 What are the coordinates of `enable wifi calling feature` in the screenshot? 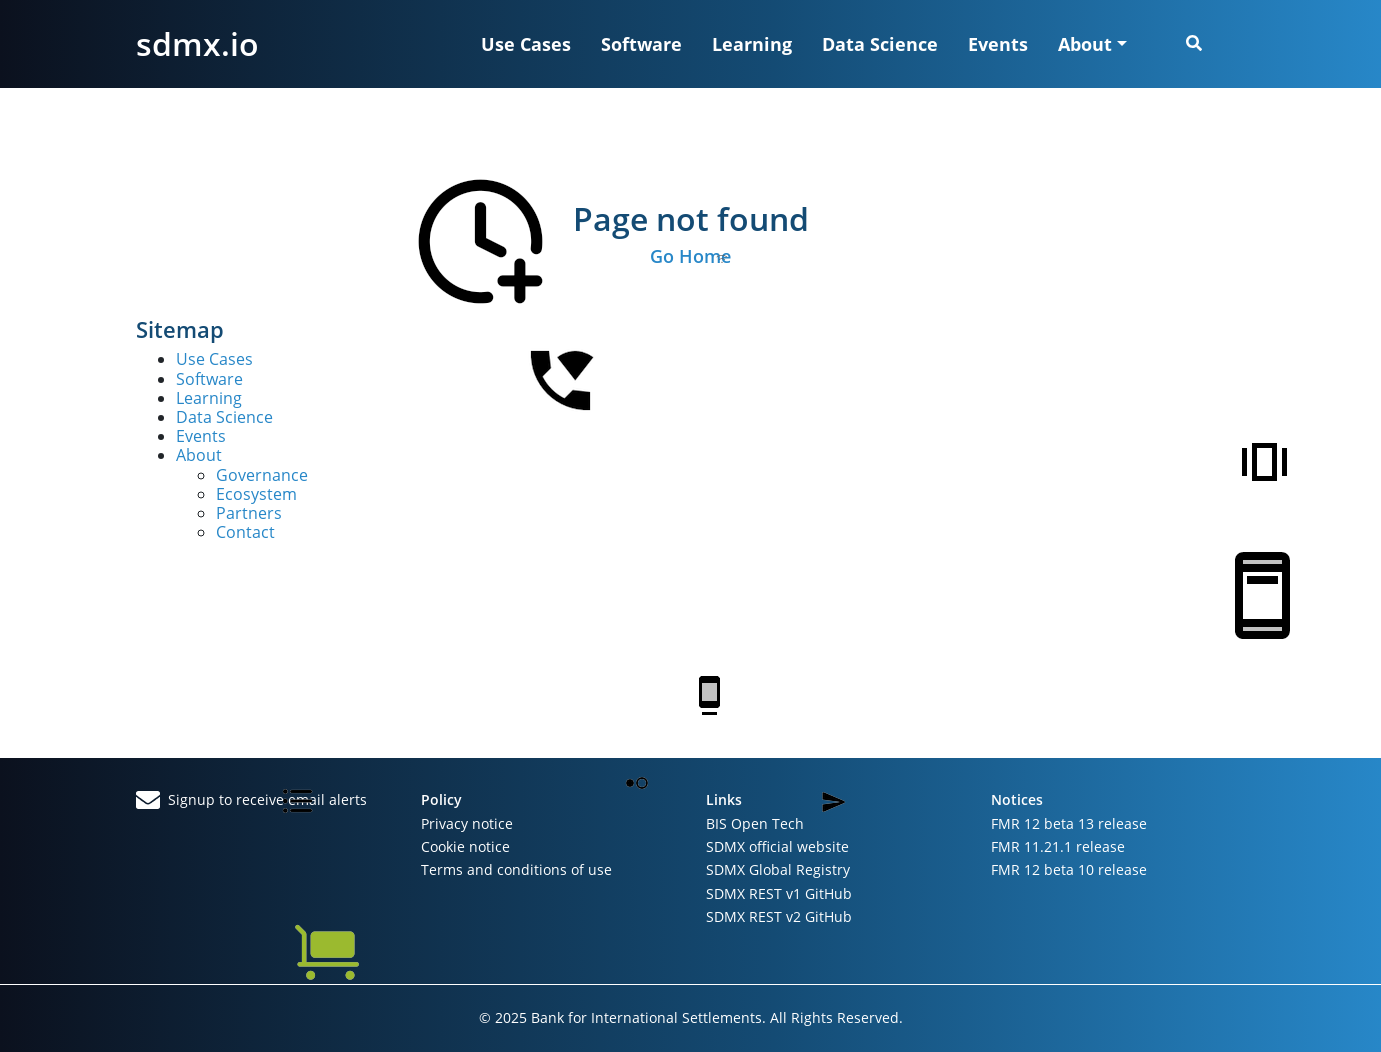 It's located at (560, 380).